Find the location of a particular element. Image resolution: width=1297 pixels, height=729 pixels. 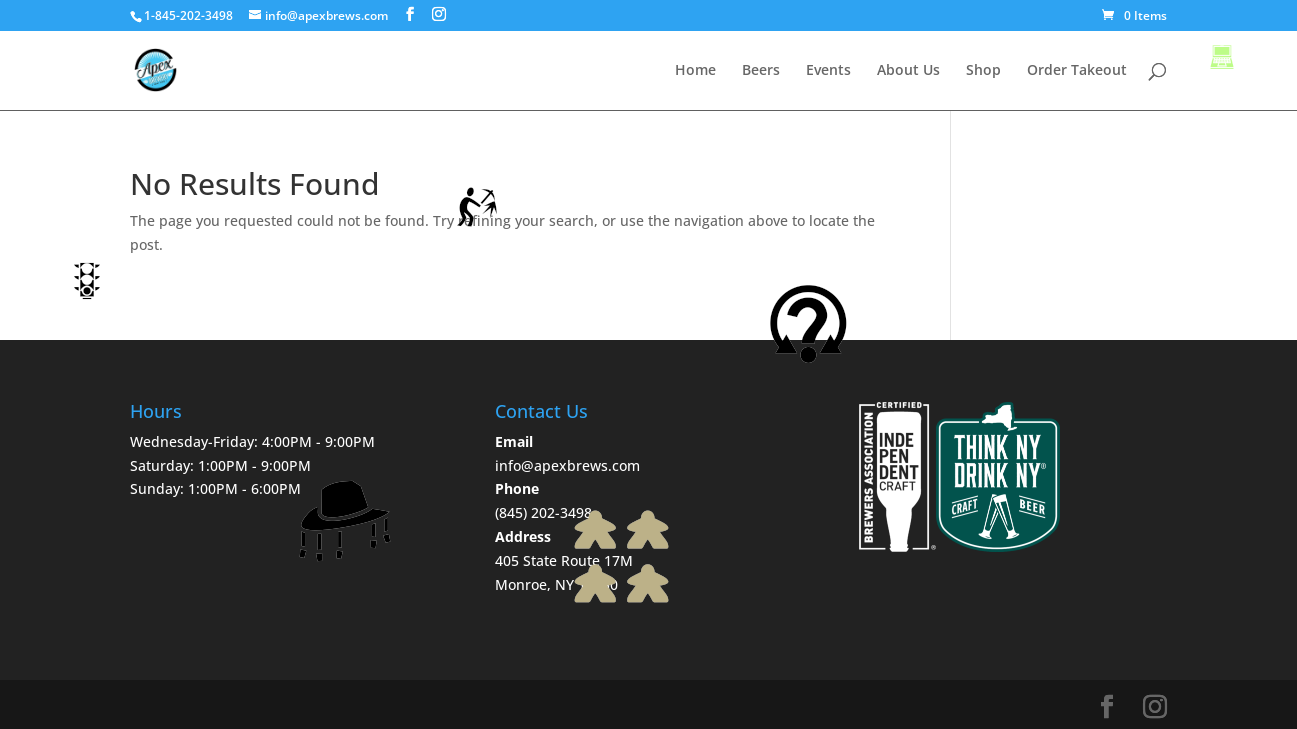

indicates a process is complete and ready to proceed is located at coordinates (87, 281).